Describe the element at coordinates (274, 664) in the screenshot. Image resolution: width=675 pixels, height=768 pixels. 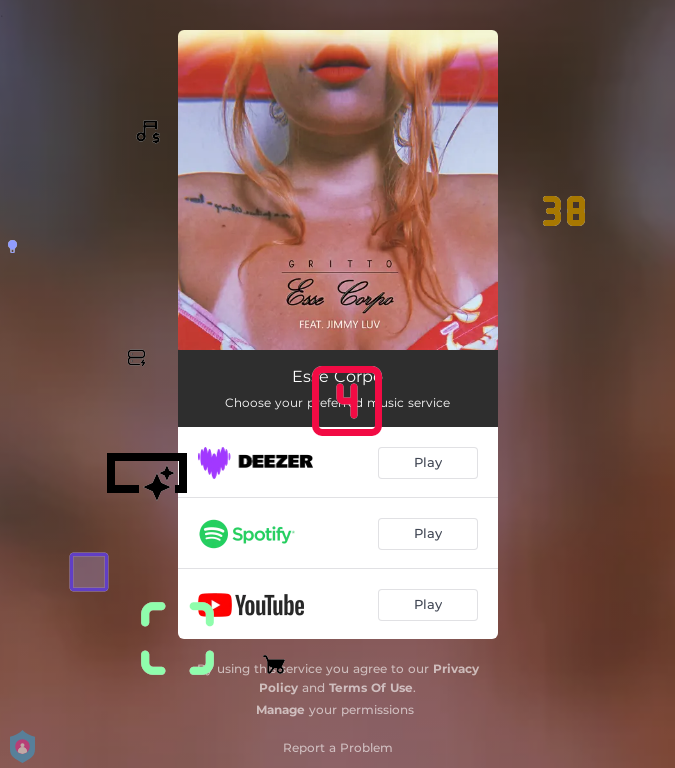
I see `access gardening tools or supplies` at that location.